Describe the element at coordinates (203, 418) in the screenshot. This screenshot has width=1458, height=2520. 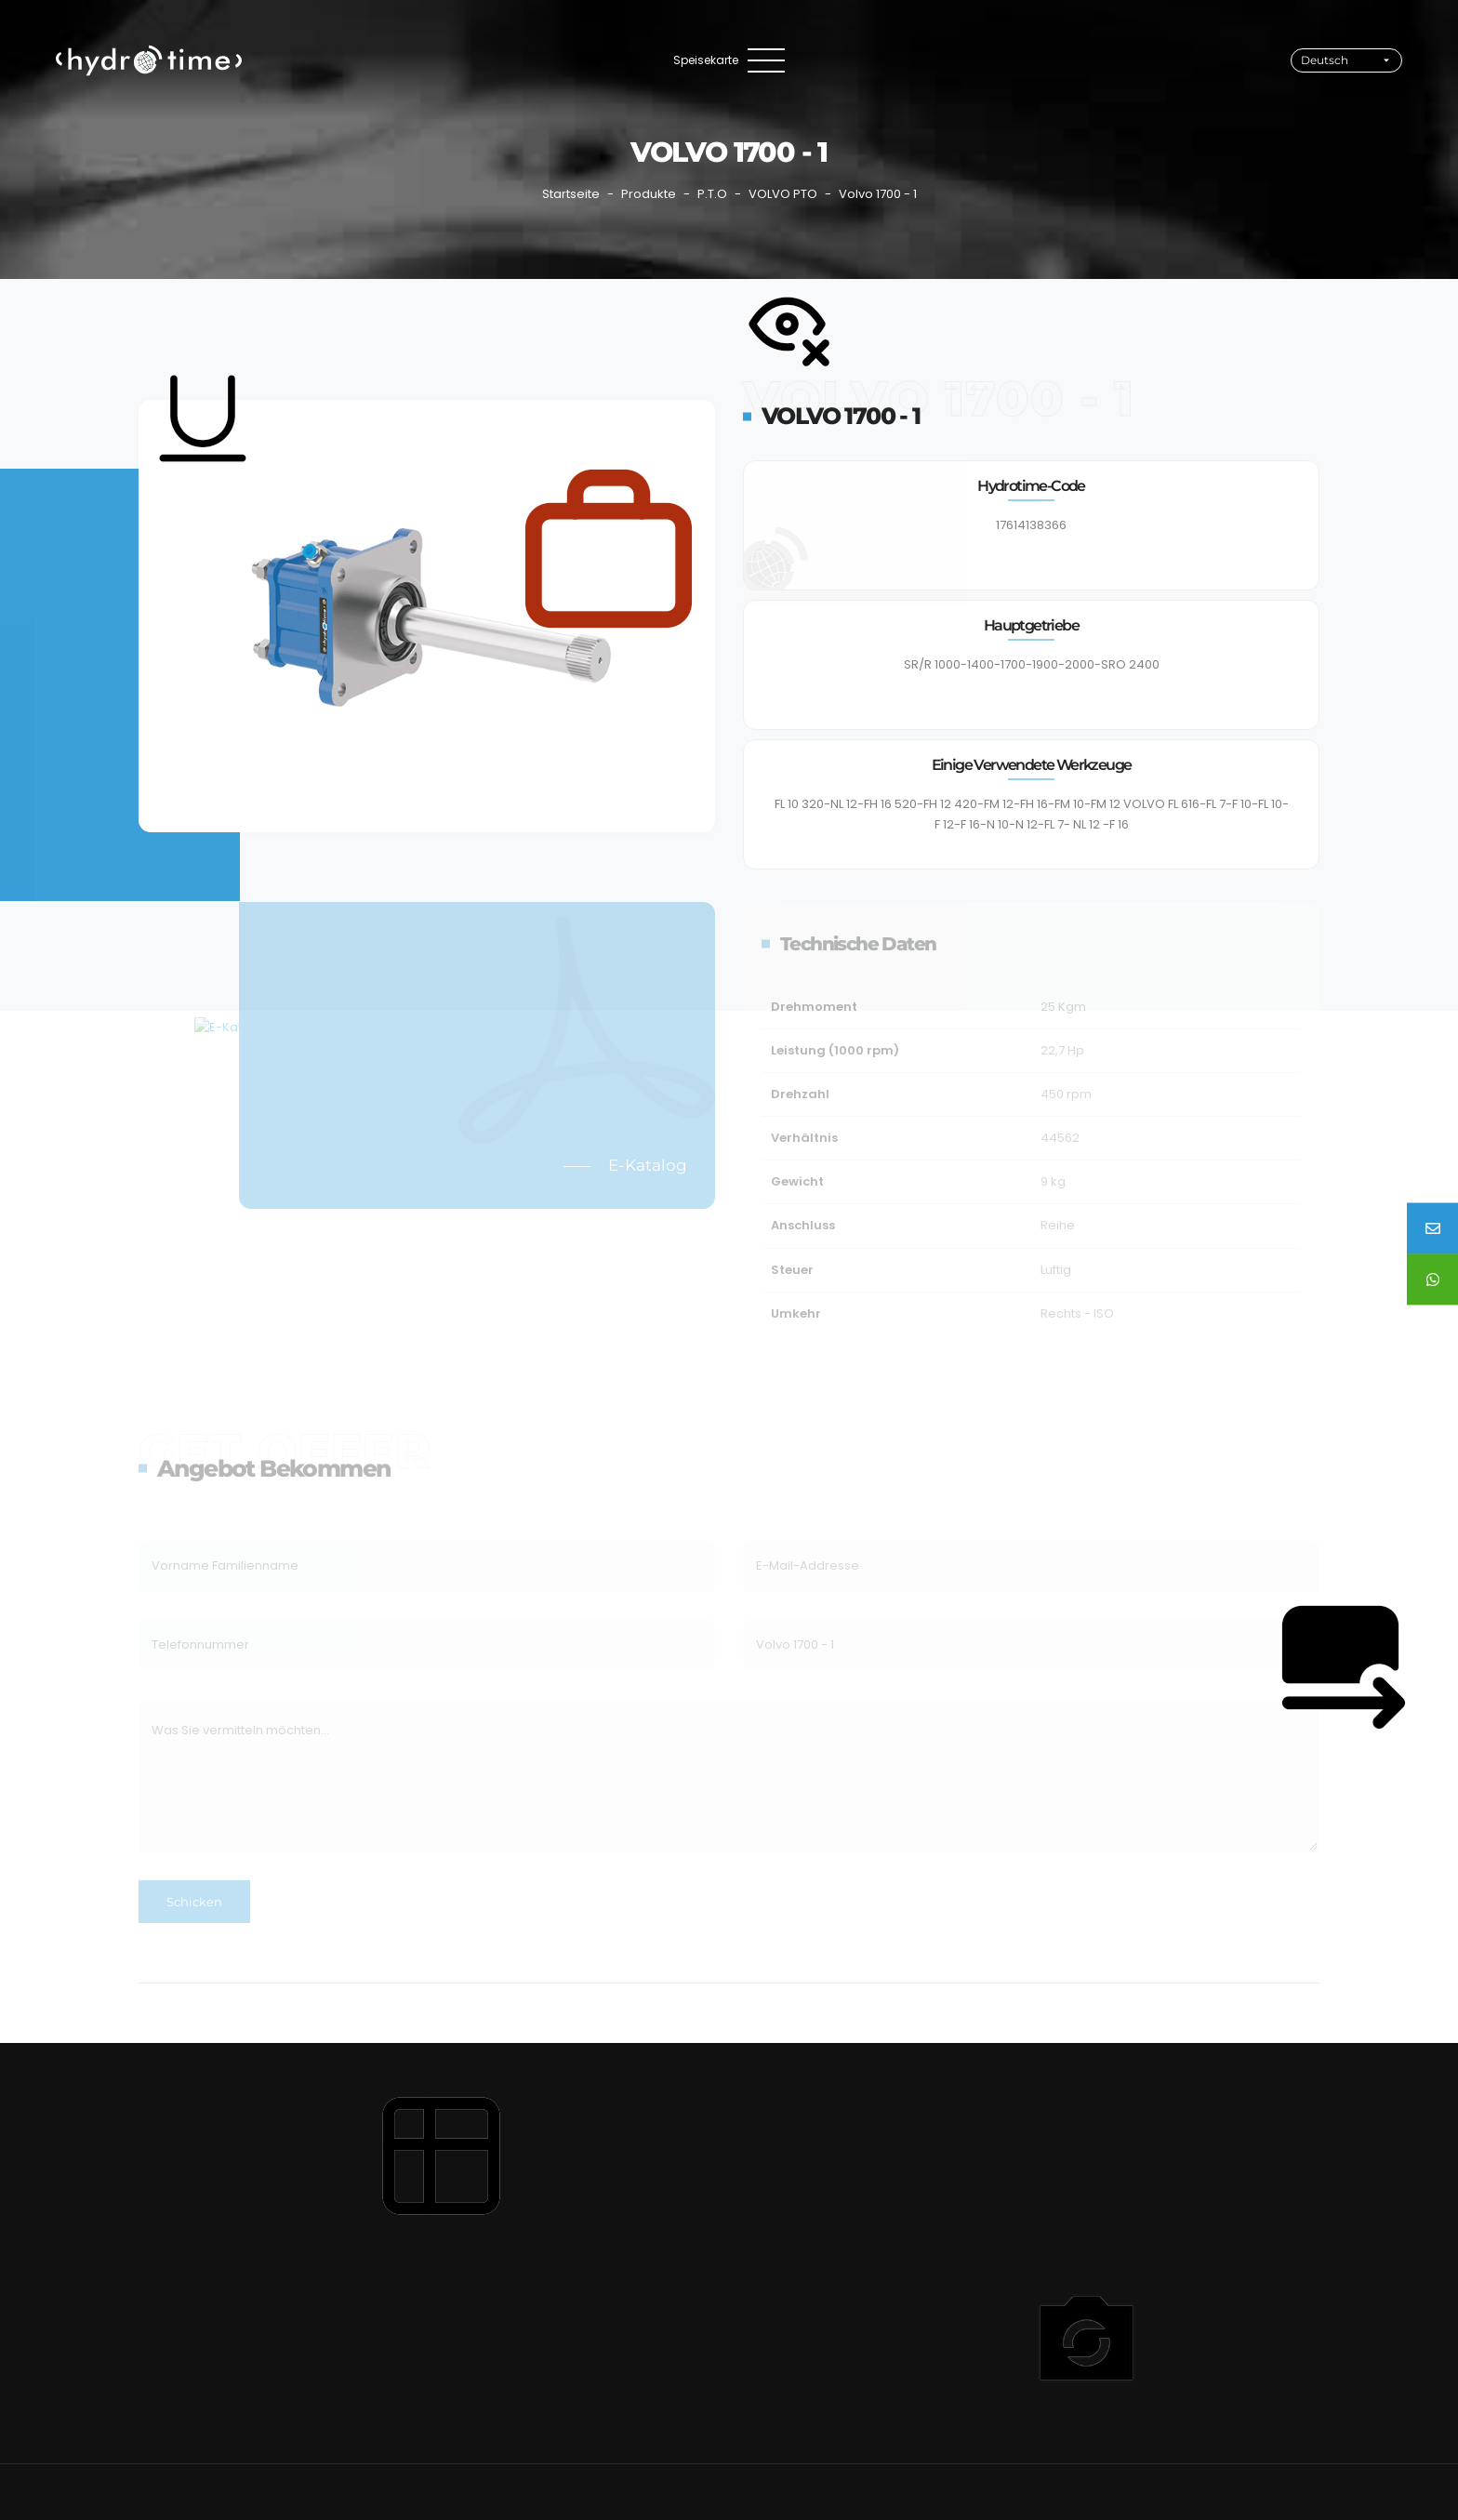
I see `apply underline formatting to selected text` at that location.